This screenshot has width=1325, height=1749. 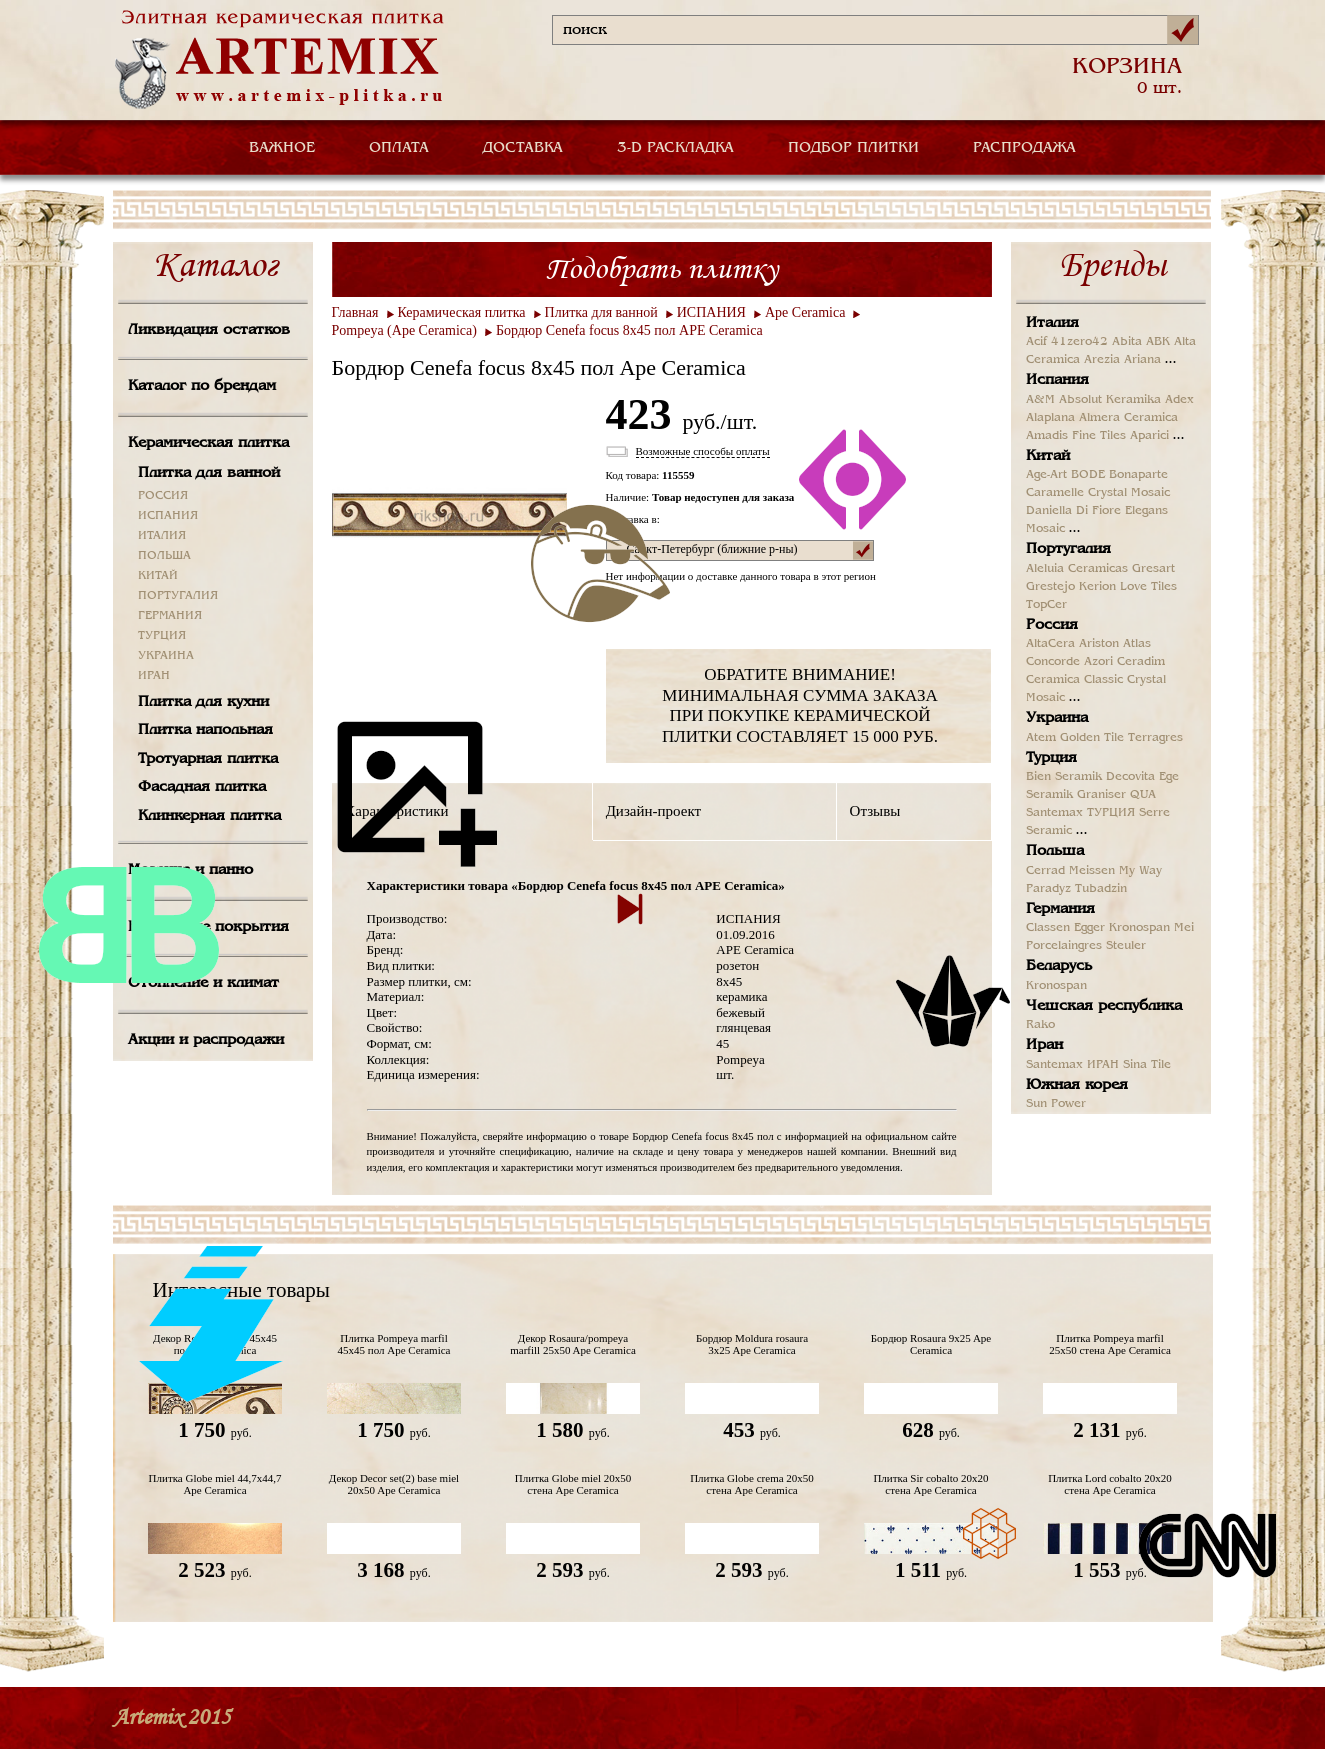 I want to click on OpenAI Gym logo, so click(x=989, y=1533).